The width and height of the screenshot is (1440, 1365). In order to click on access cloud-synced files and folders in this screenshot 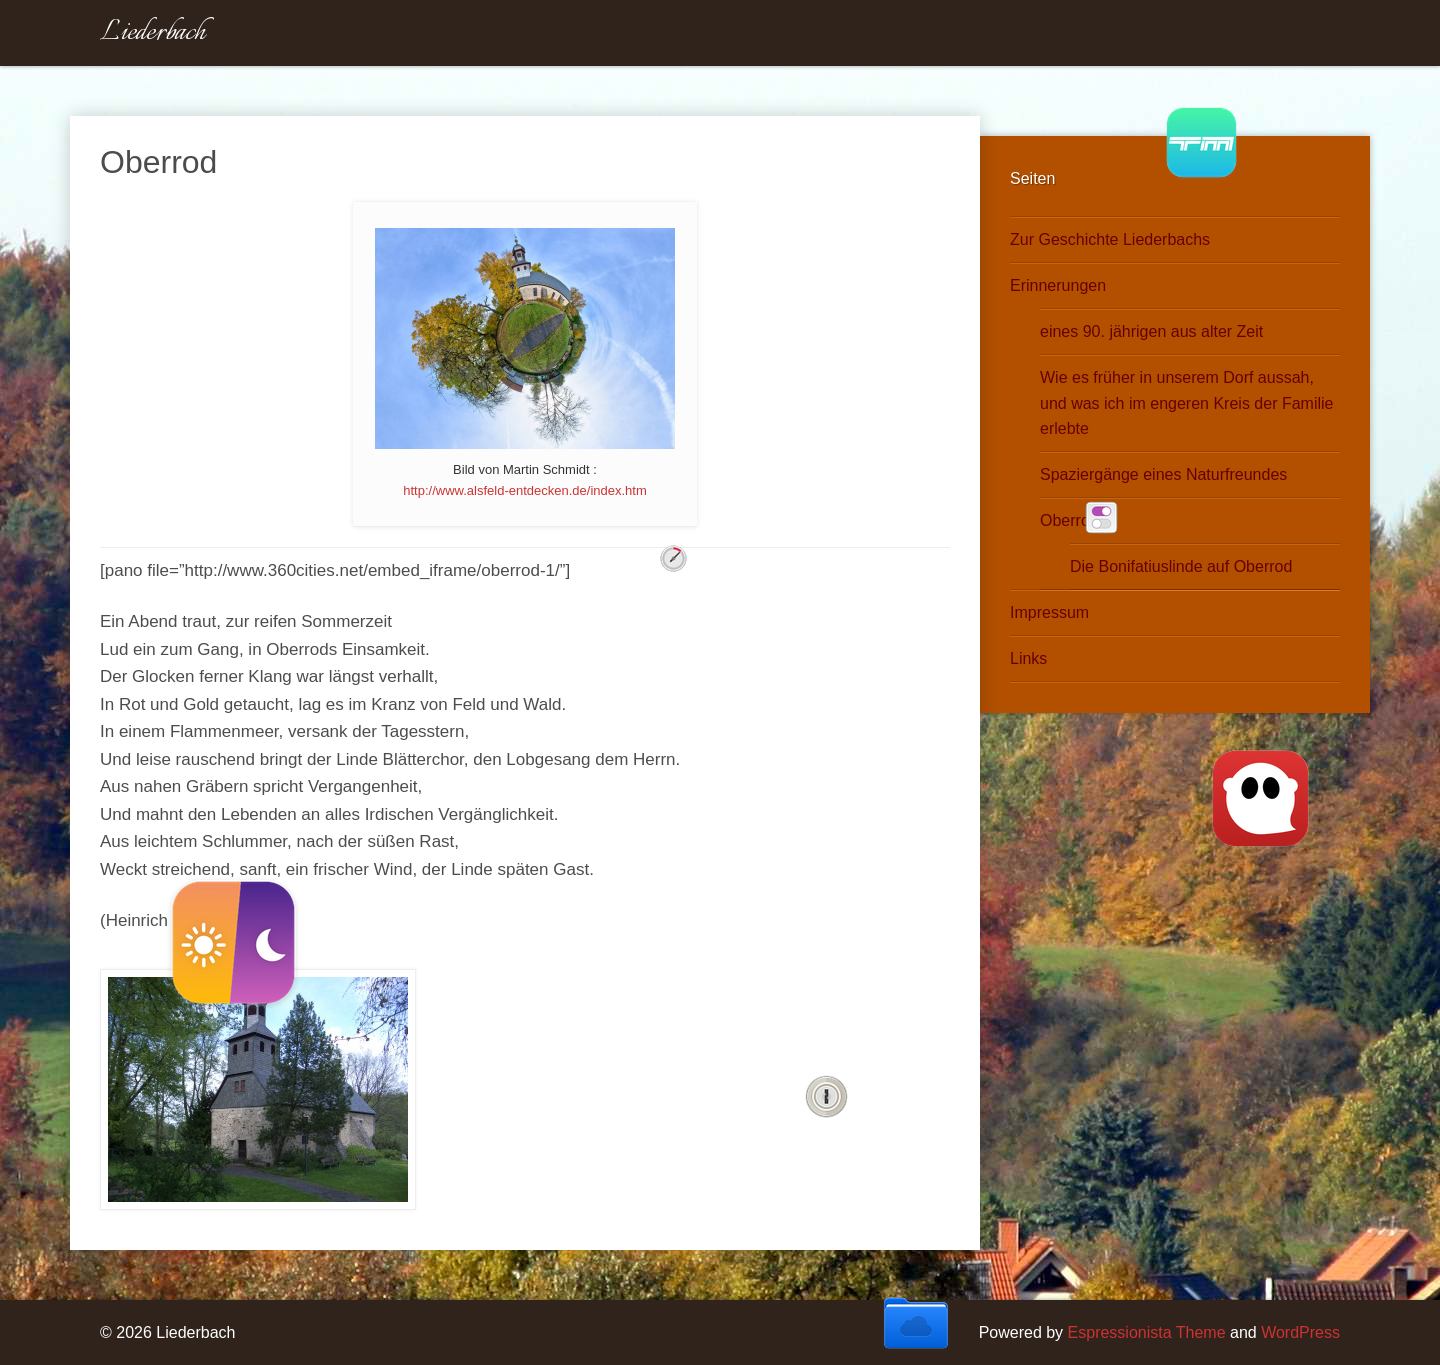, I will do `click(916, 1323)`.